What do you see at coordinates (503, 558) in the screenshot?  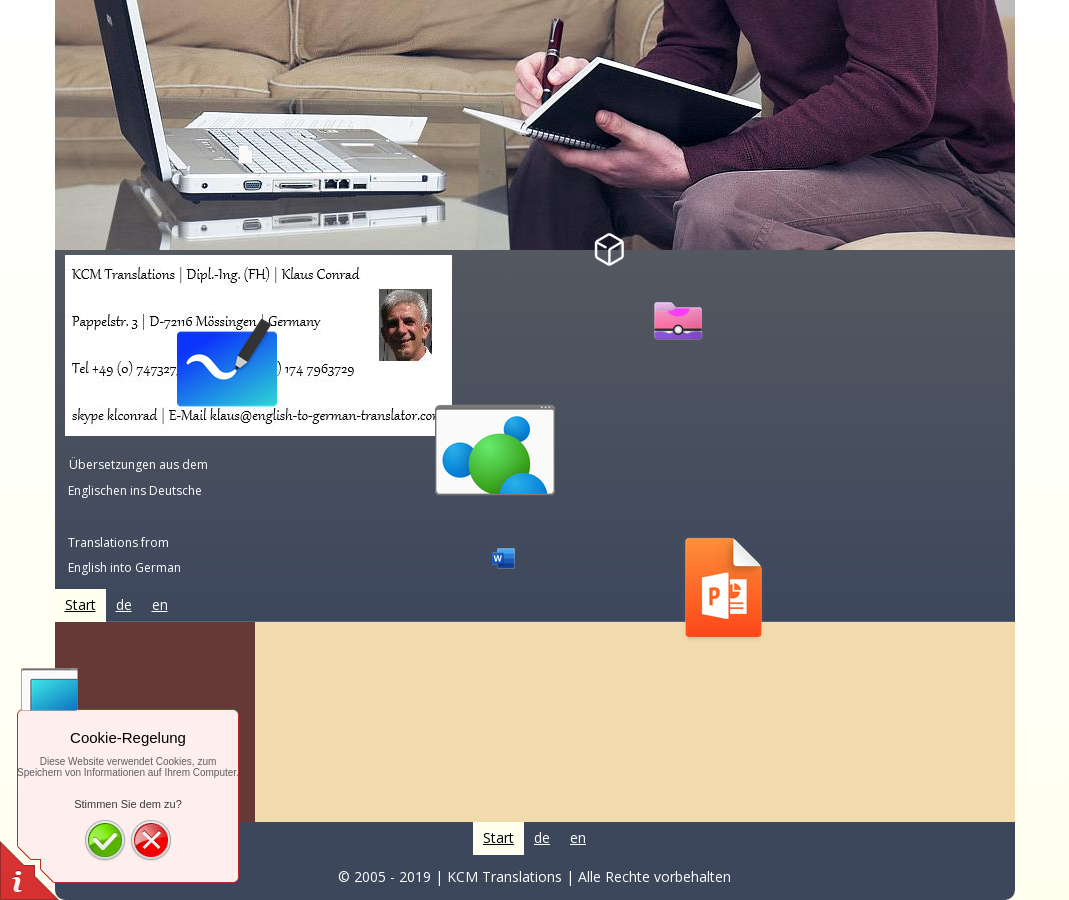 I see `open Microsoft Word application` at bounding box center [503, 558].